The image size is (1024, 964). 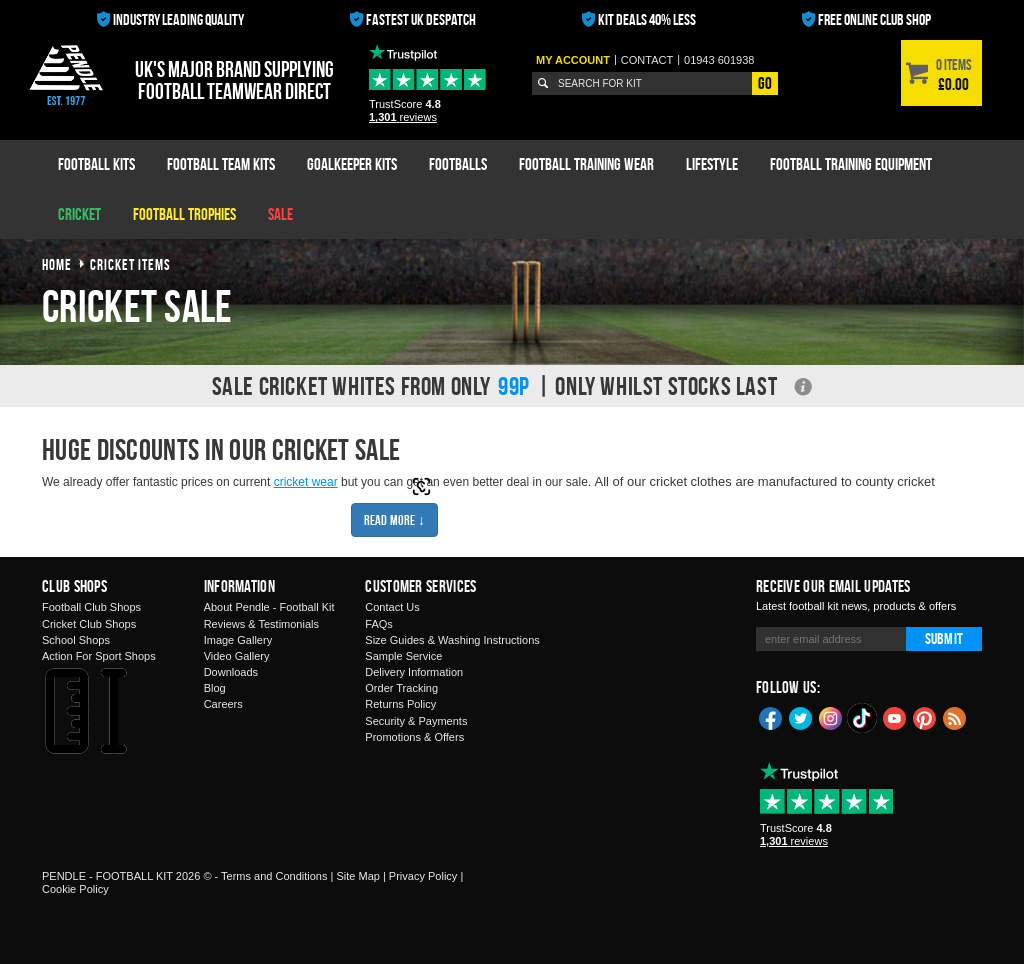 What do you see at coordinates (421, 486) in the screenshot?
I see `scan or identify using ear biometrics` at bounding box center [421, 486].